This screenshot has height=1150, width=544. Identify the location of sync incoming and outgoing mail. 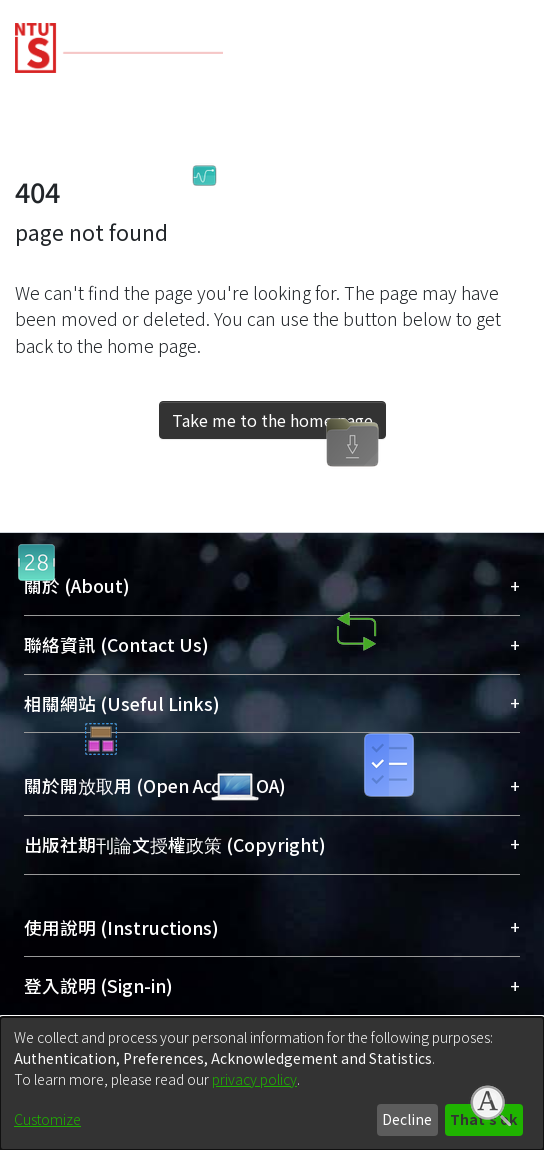
(357, 631).